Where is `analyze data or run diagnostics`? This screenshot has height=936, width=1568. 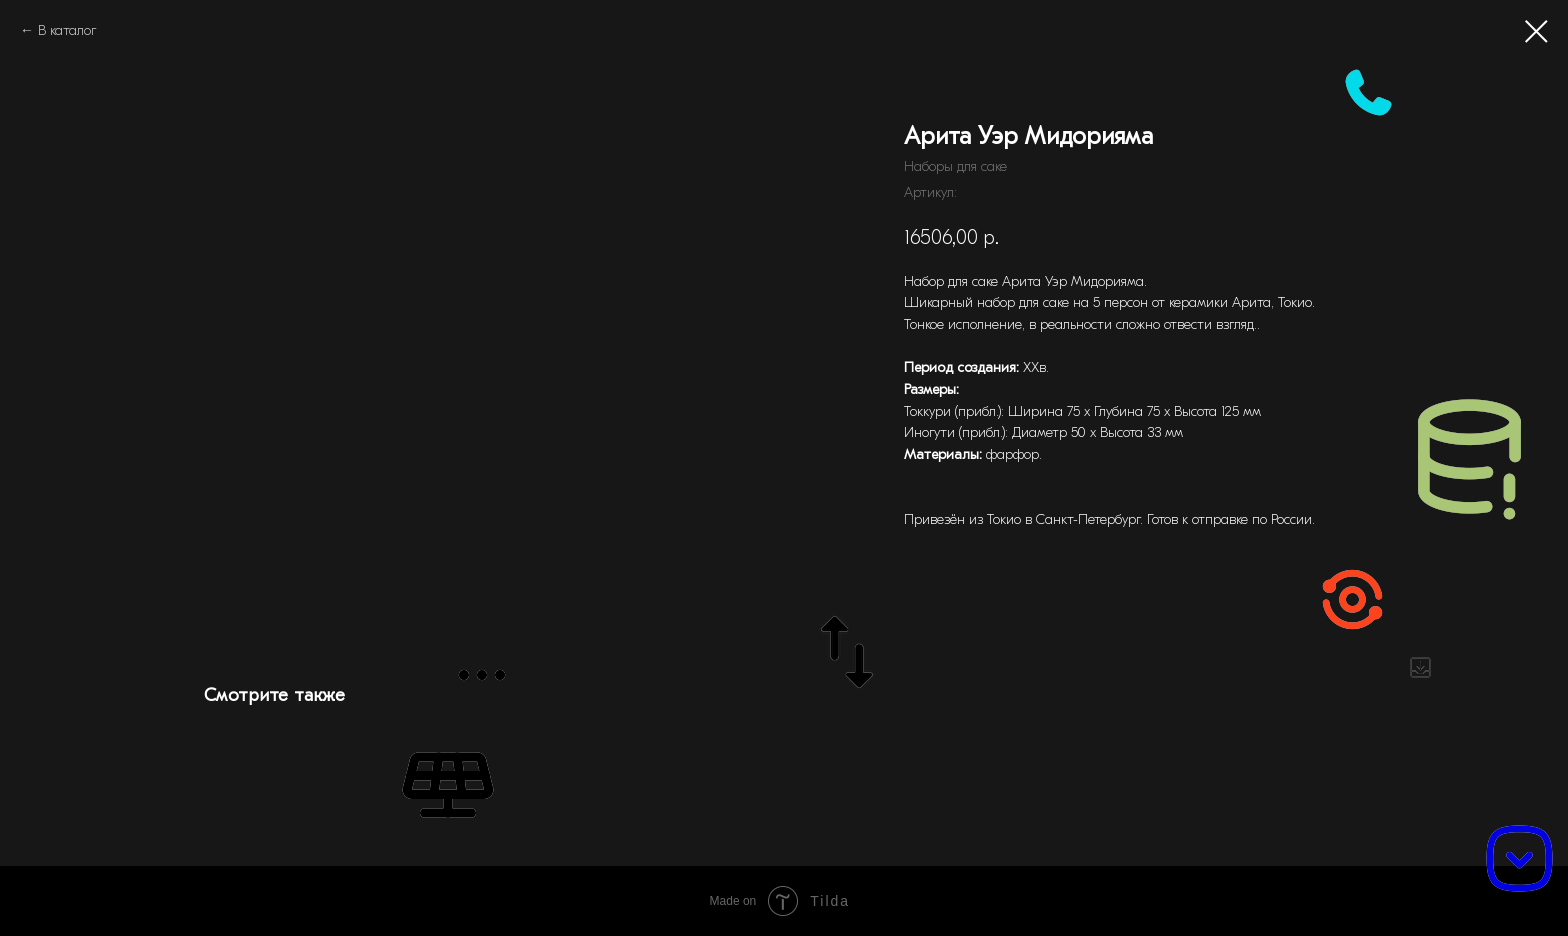
analyze data or run diagnostics is located at coordinates (1352, 599).